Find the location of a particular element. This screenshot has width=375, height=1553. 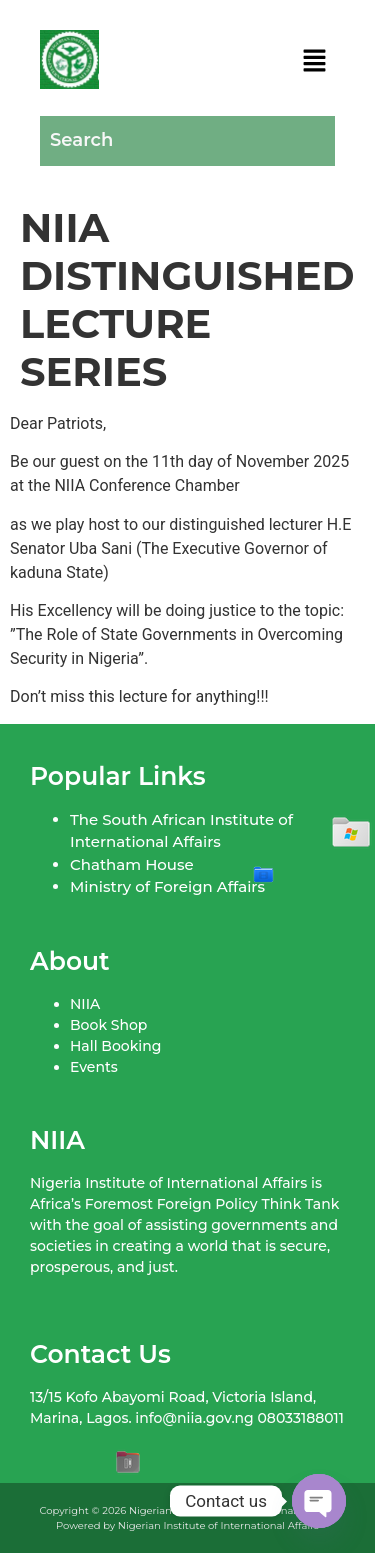

open windows 7 system files folder is located at coordinates (351, 833).